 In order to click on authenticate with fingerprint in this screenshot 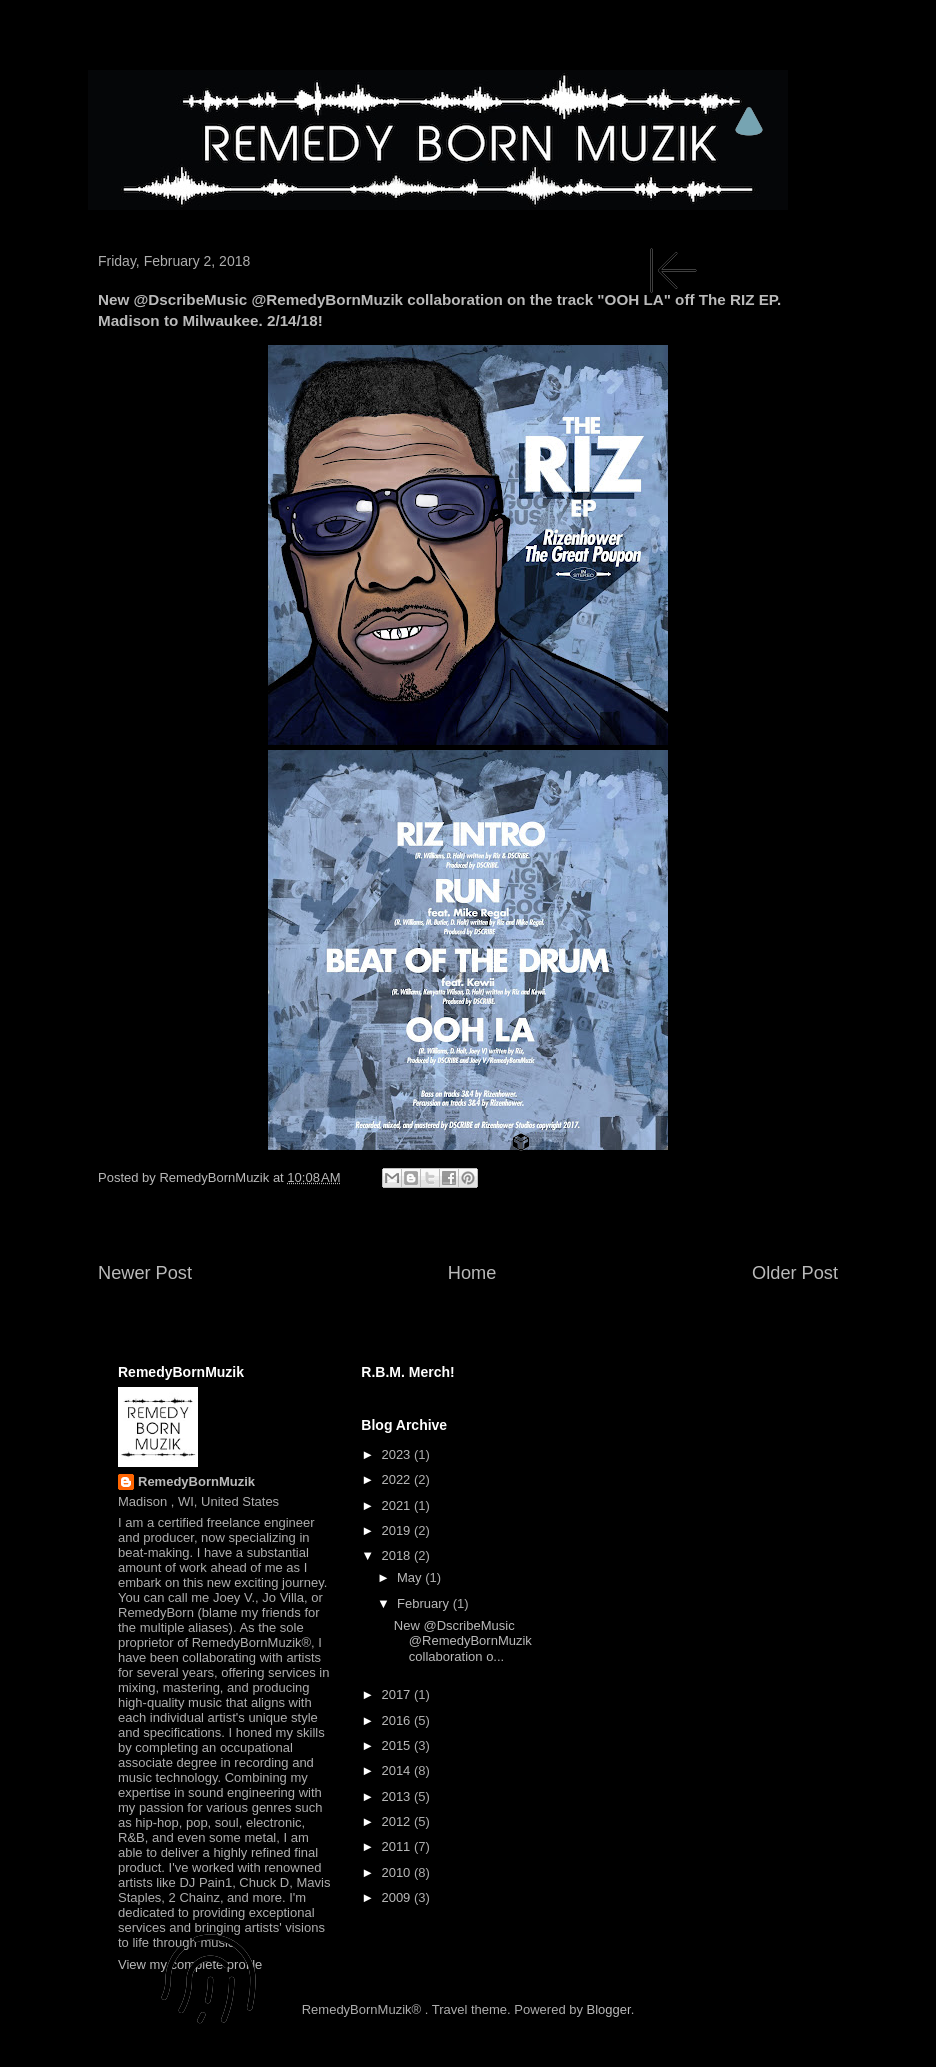, I will do `click(210, 1979)`.